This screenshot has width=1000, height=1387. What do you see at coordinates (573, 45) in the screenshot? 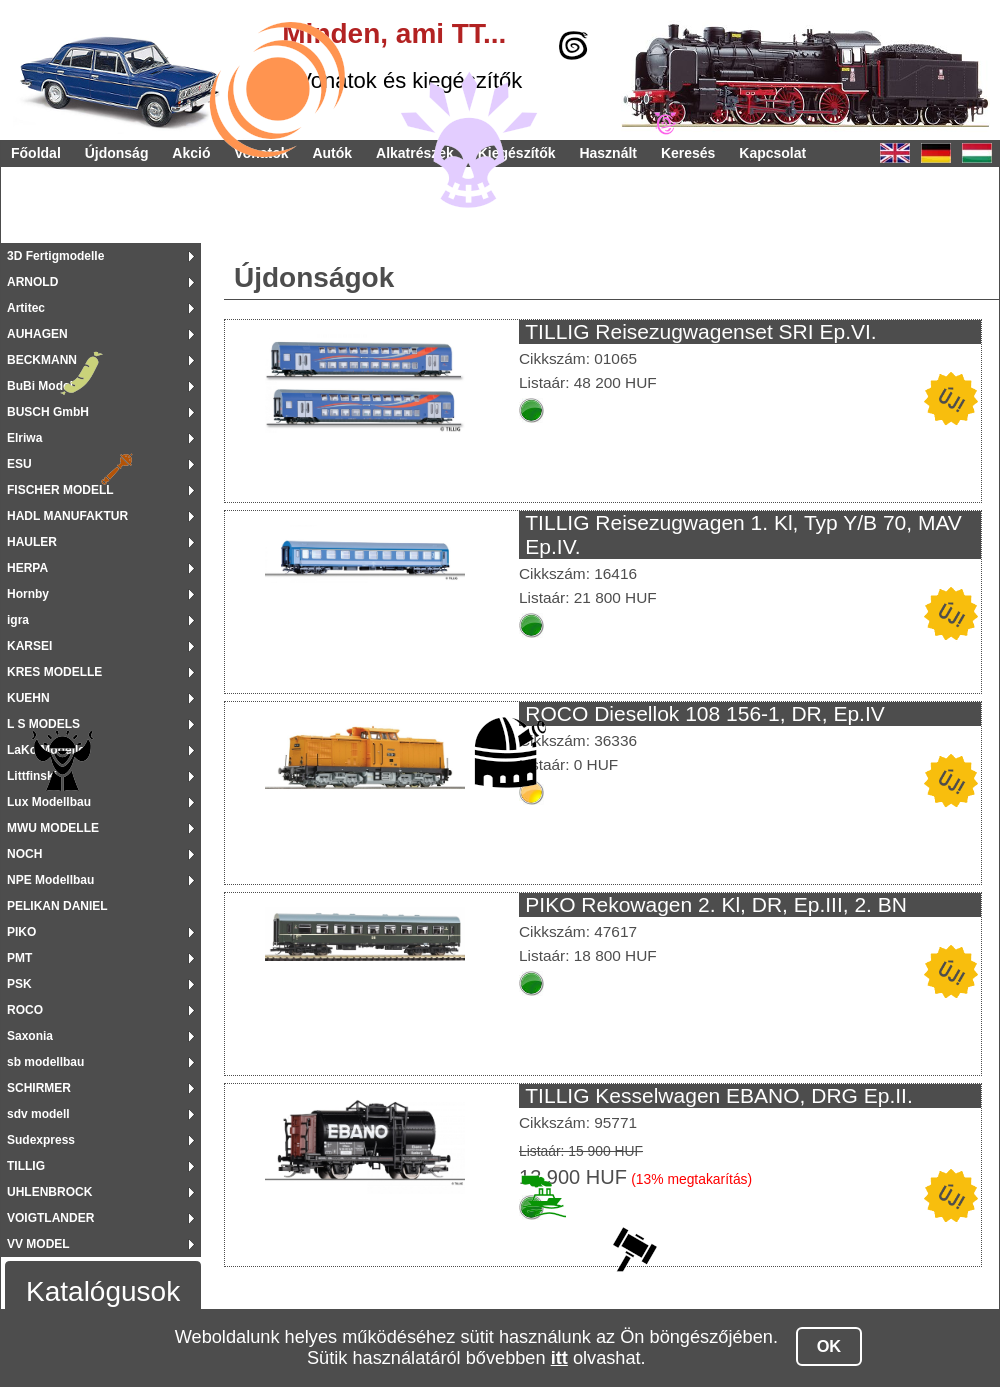
I see `represents a snake or reptile-themed game element` at bounding box center [573, 45].